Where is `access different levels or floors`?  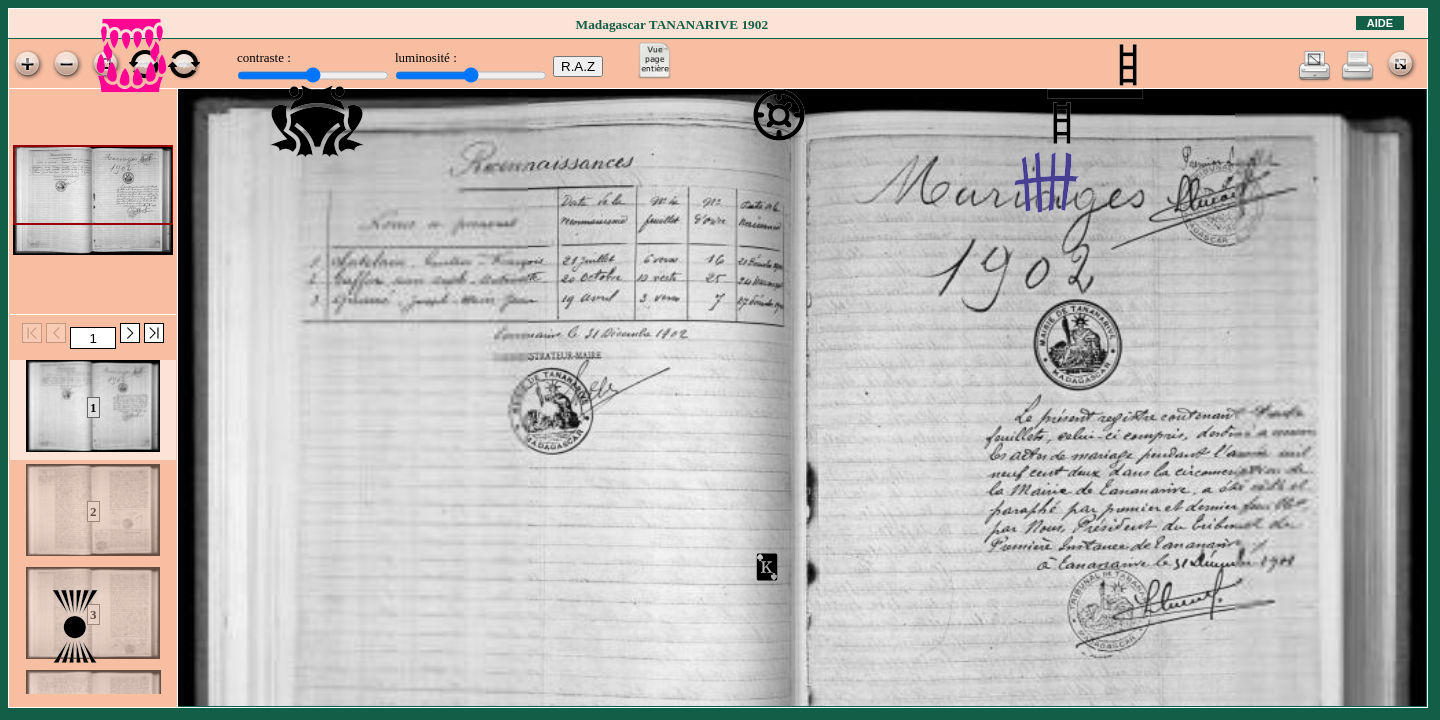
access different levels or floors is located at coordinates (1095, 94).